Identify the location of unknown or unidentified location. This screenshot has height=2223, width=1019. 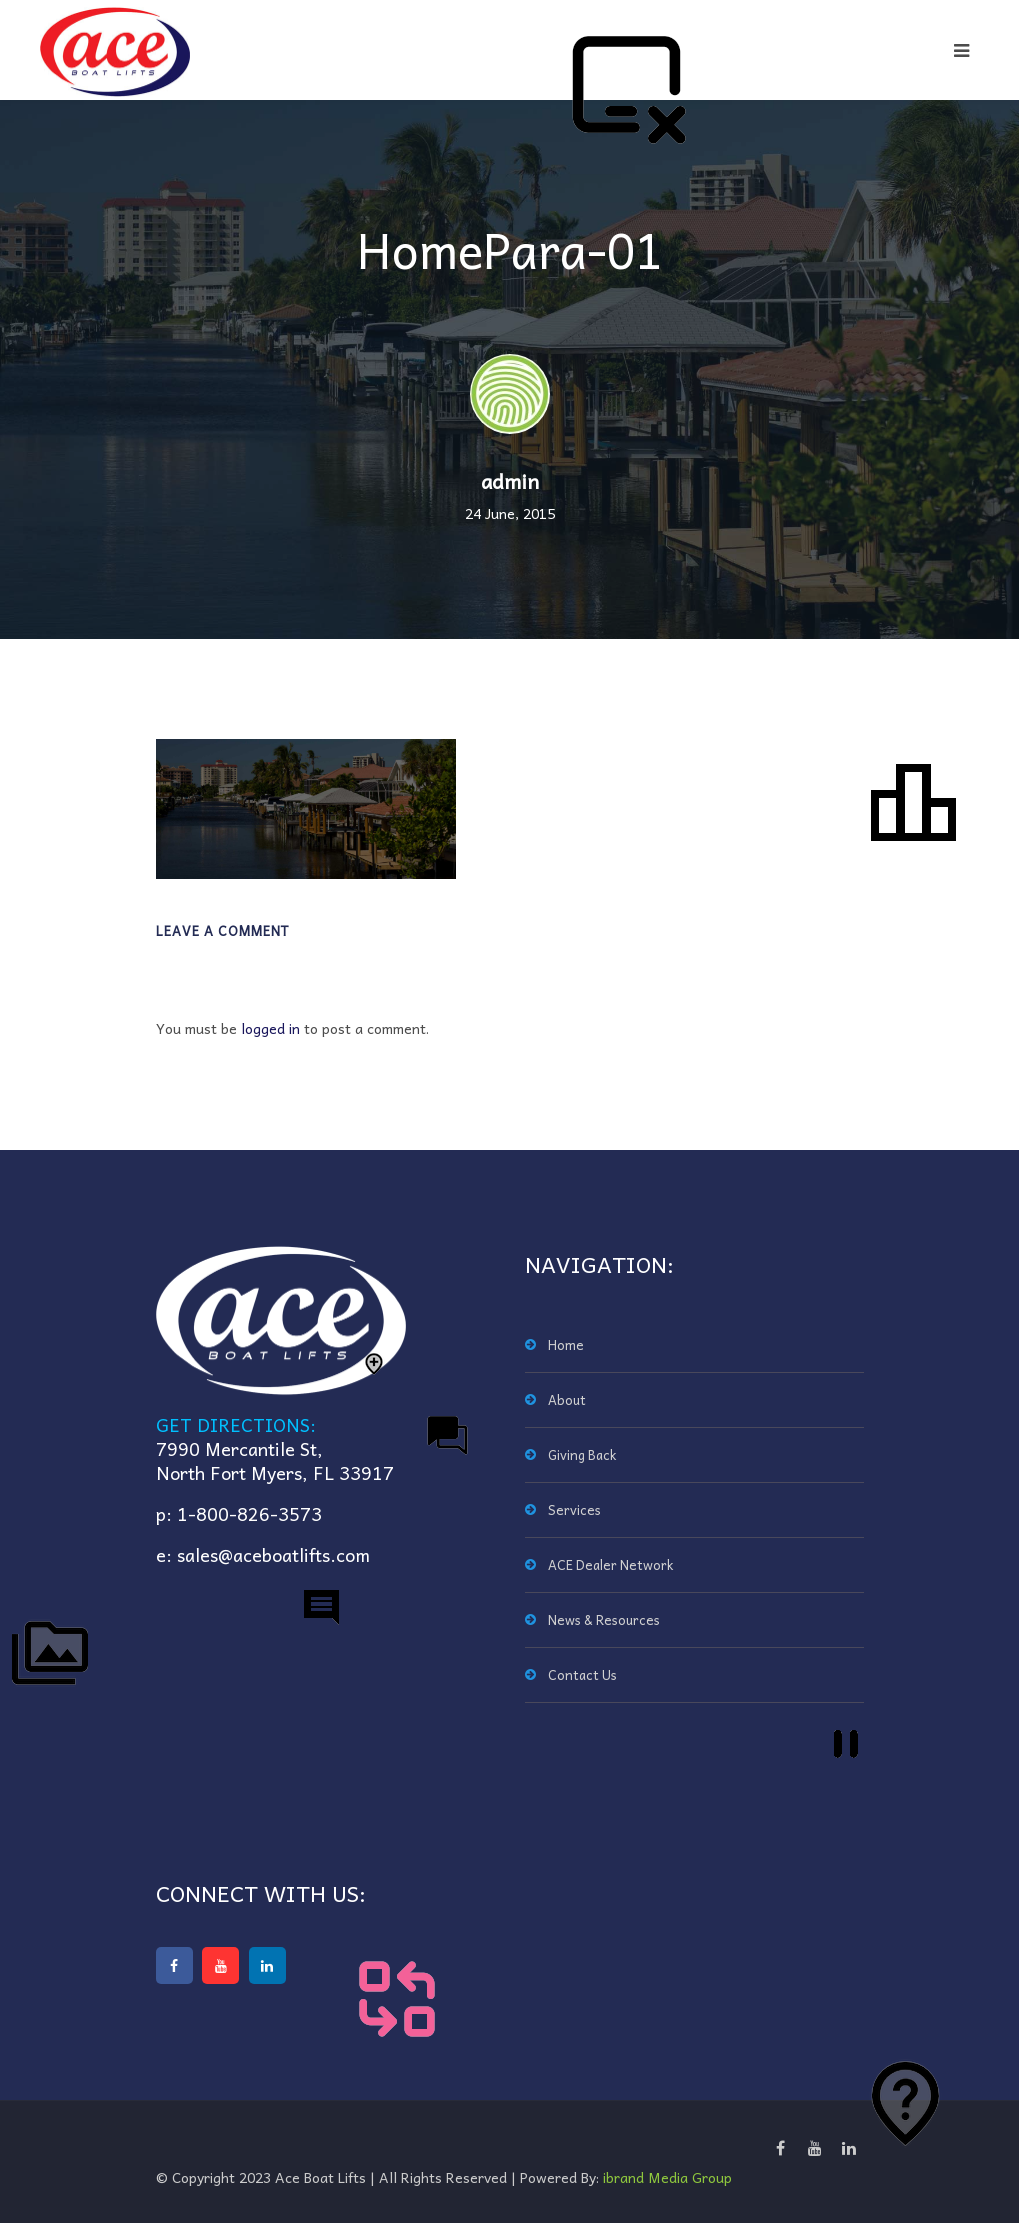
(905, 2103).